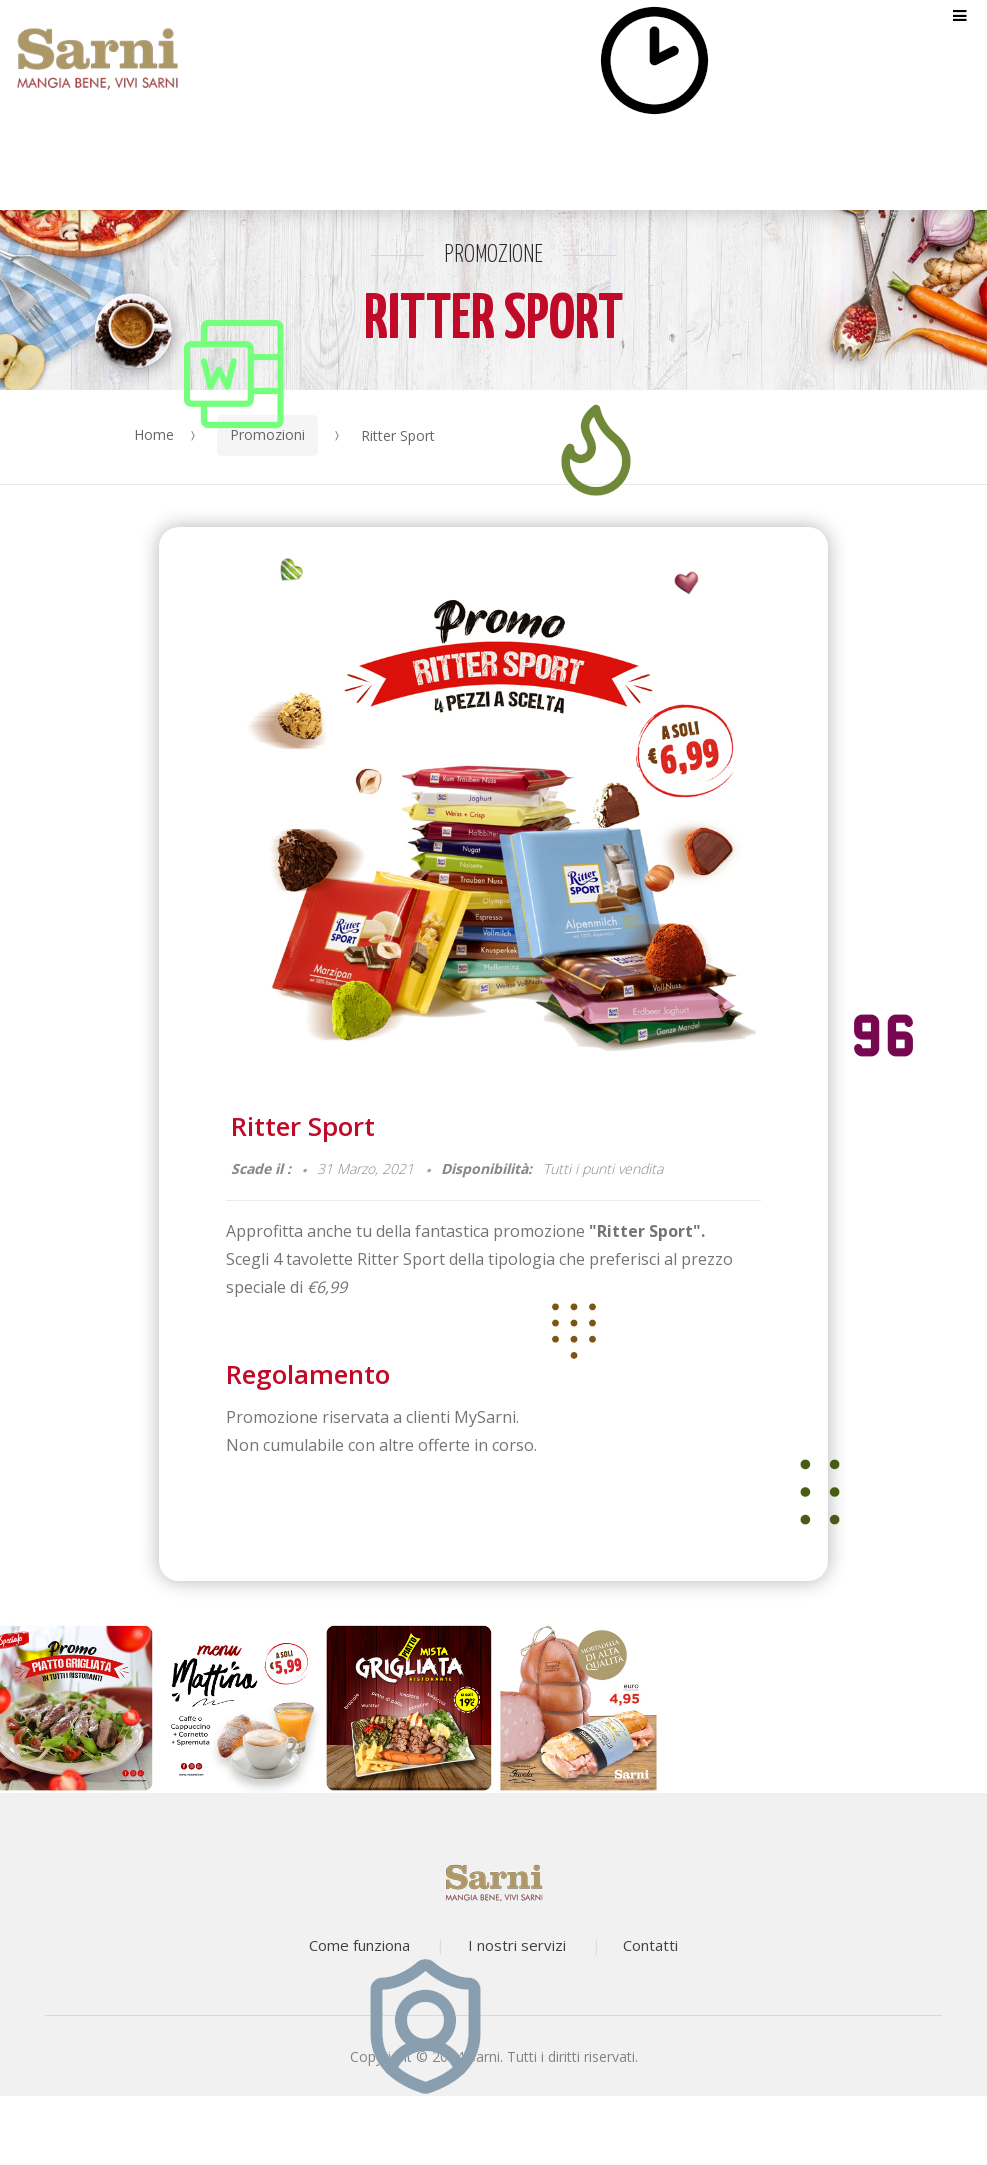  Describe the element at coordinates (654, 60) in the screenshot. I see `view current time` at that location.